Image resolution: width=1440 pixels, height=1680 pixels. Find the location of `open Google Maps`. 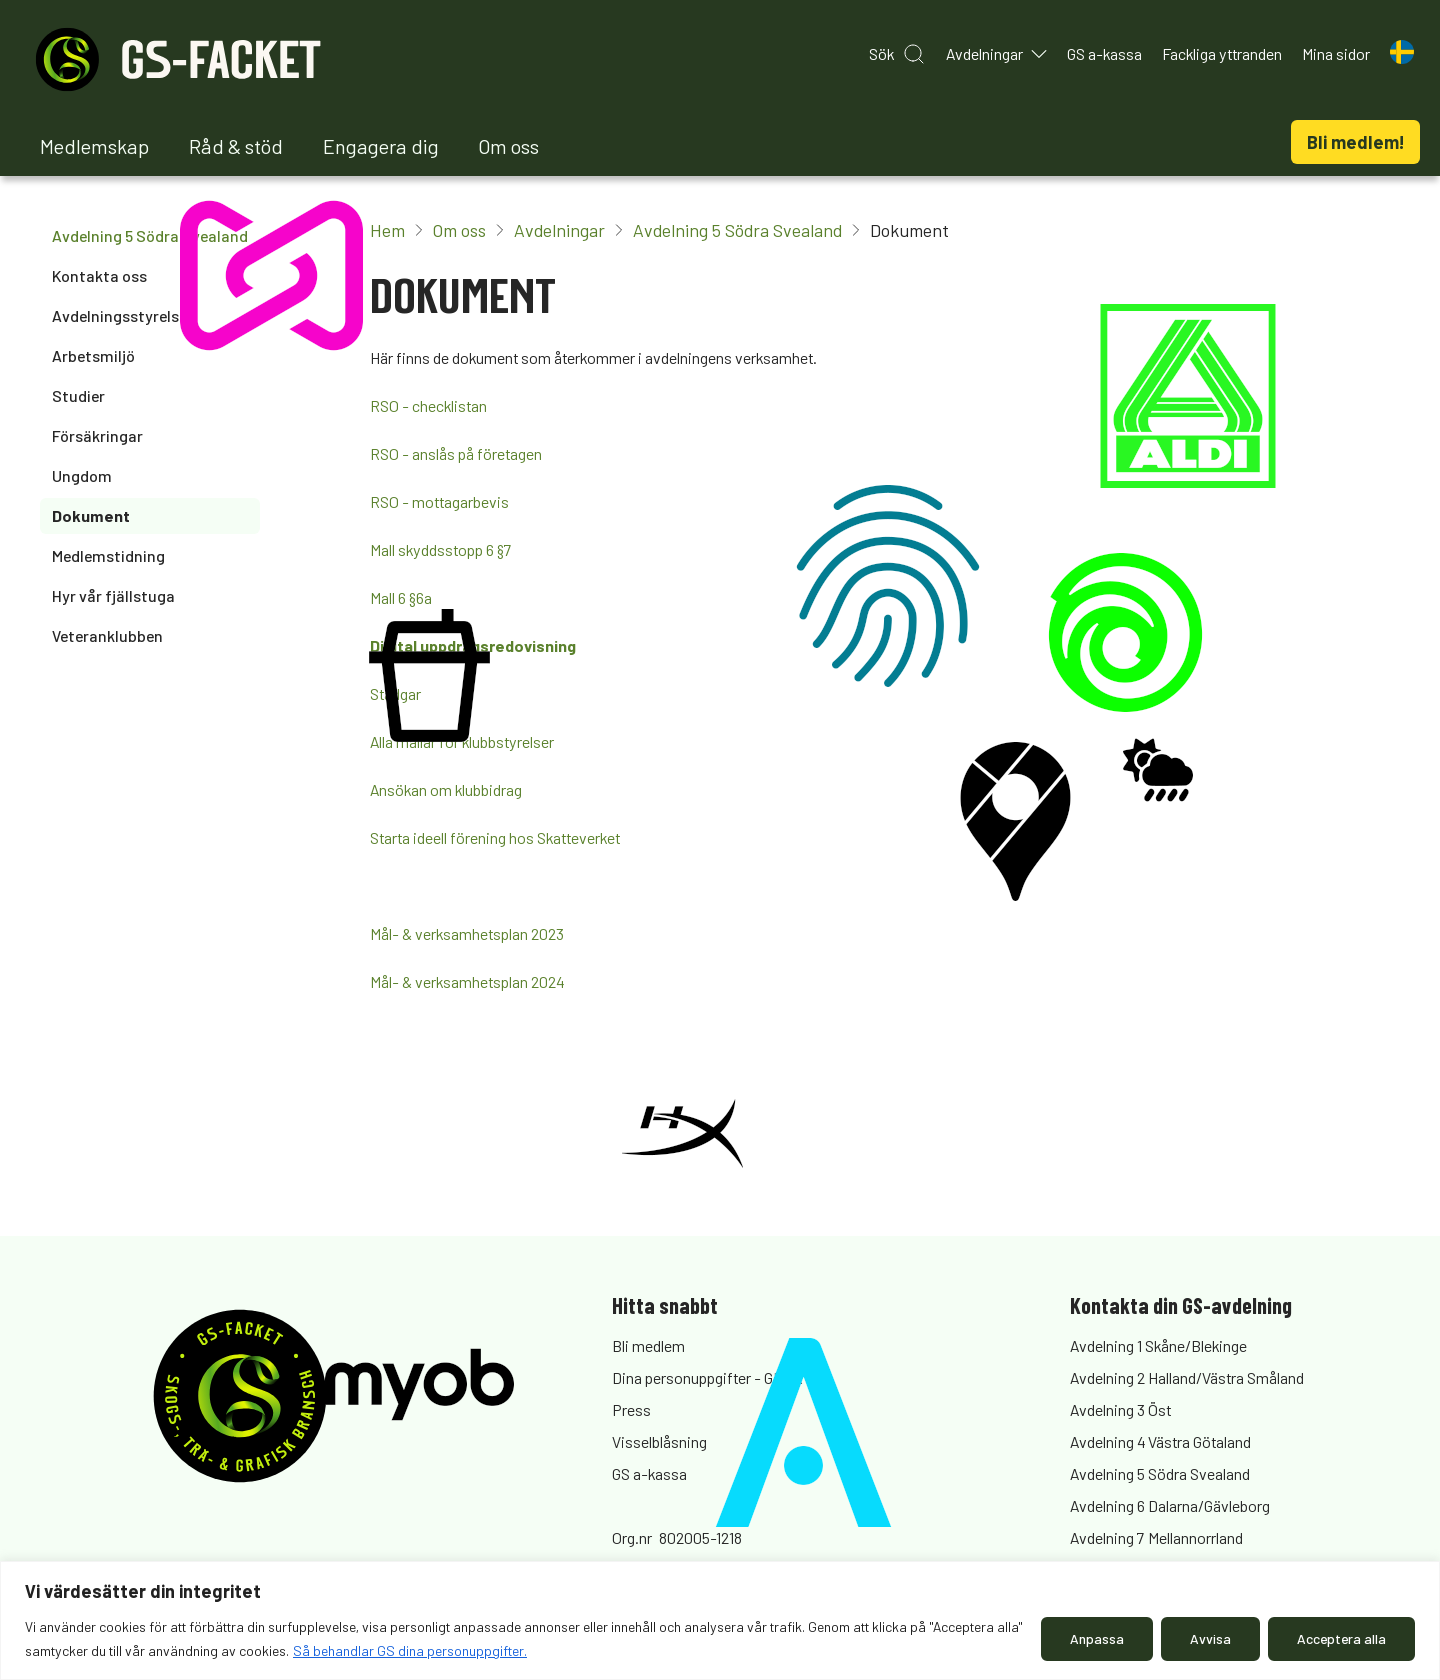

open Google Maps is located at coordinates (1015, 821).